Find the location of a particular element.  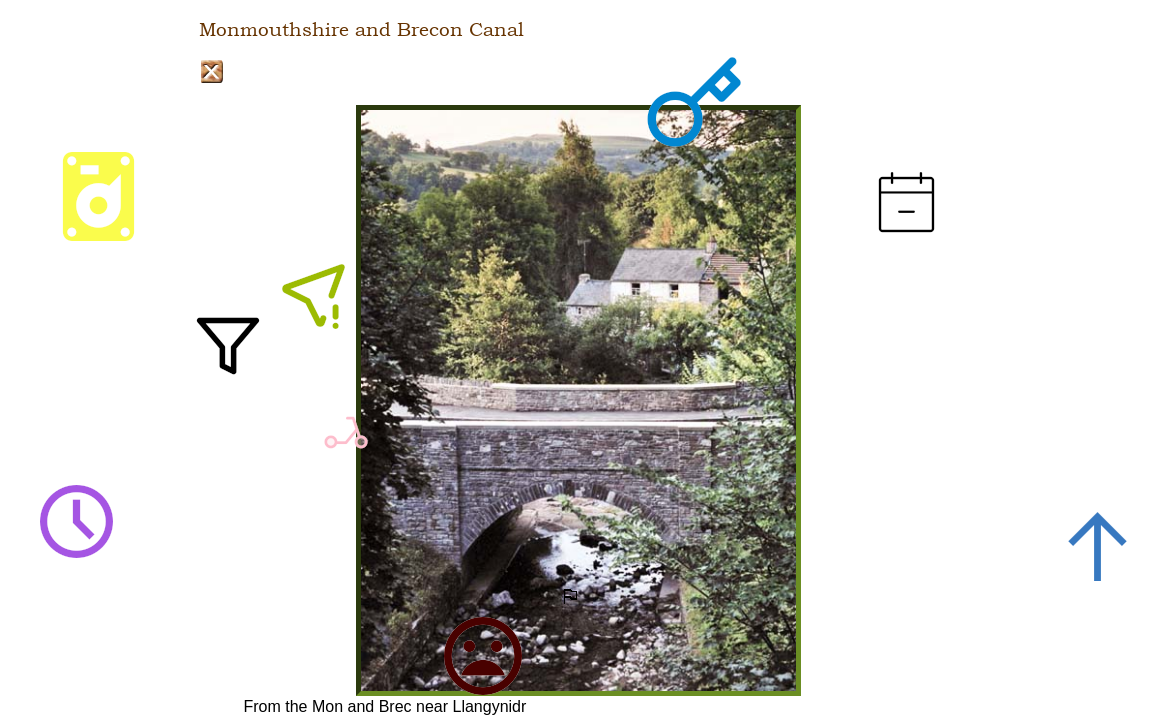

indicate a negative reaction or feedback is located at coordinates (483, 656).